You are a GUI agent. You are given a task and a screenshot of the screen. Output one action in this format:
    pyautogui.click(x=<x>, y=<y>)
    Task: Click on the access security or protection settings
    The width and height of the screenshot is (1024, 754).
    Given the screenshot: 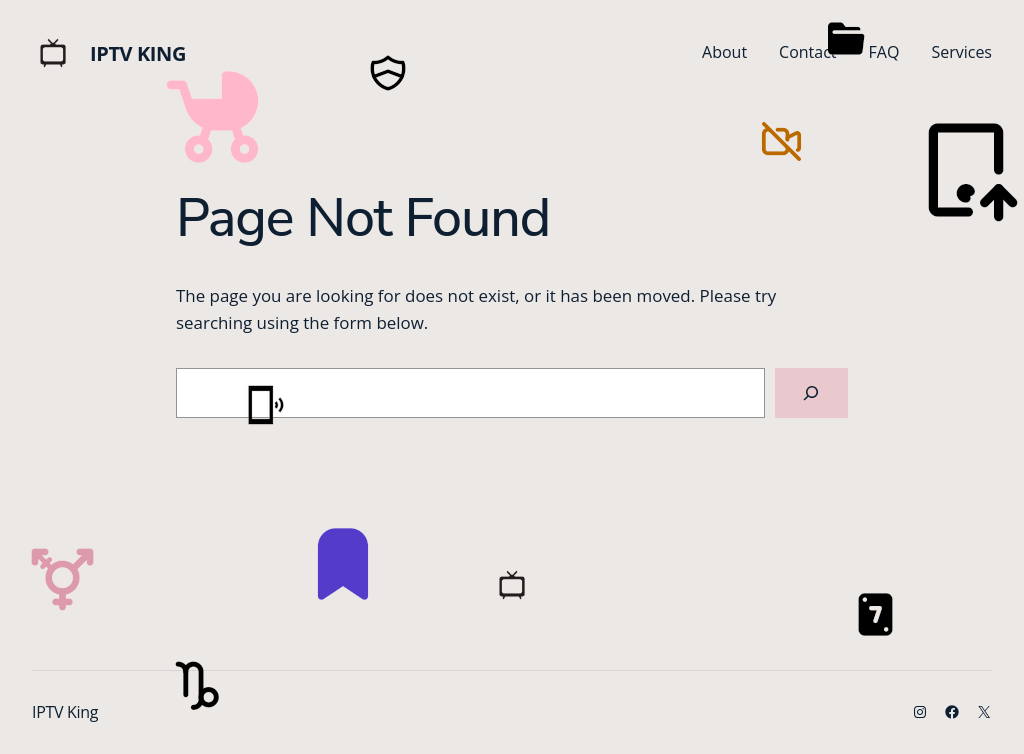 What is the action you would take?
    pyautogui.click(x=388, y=73)
    